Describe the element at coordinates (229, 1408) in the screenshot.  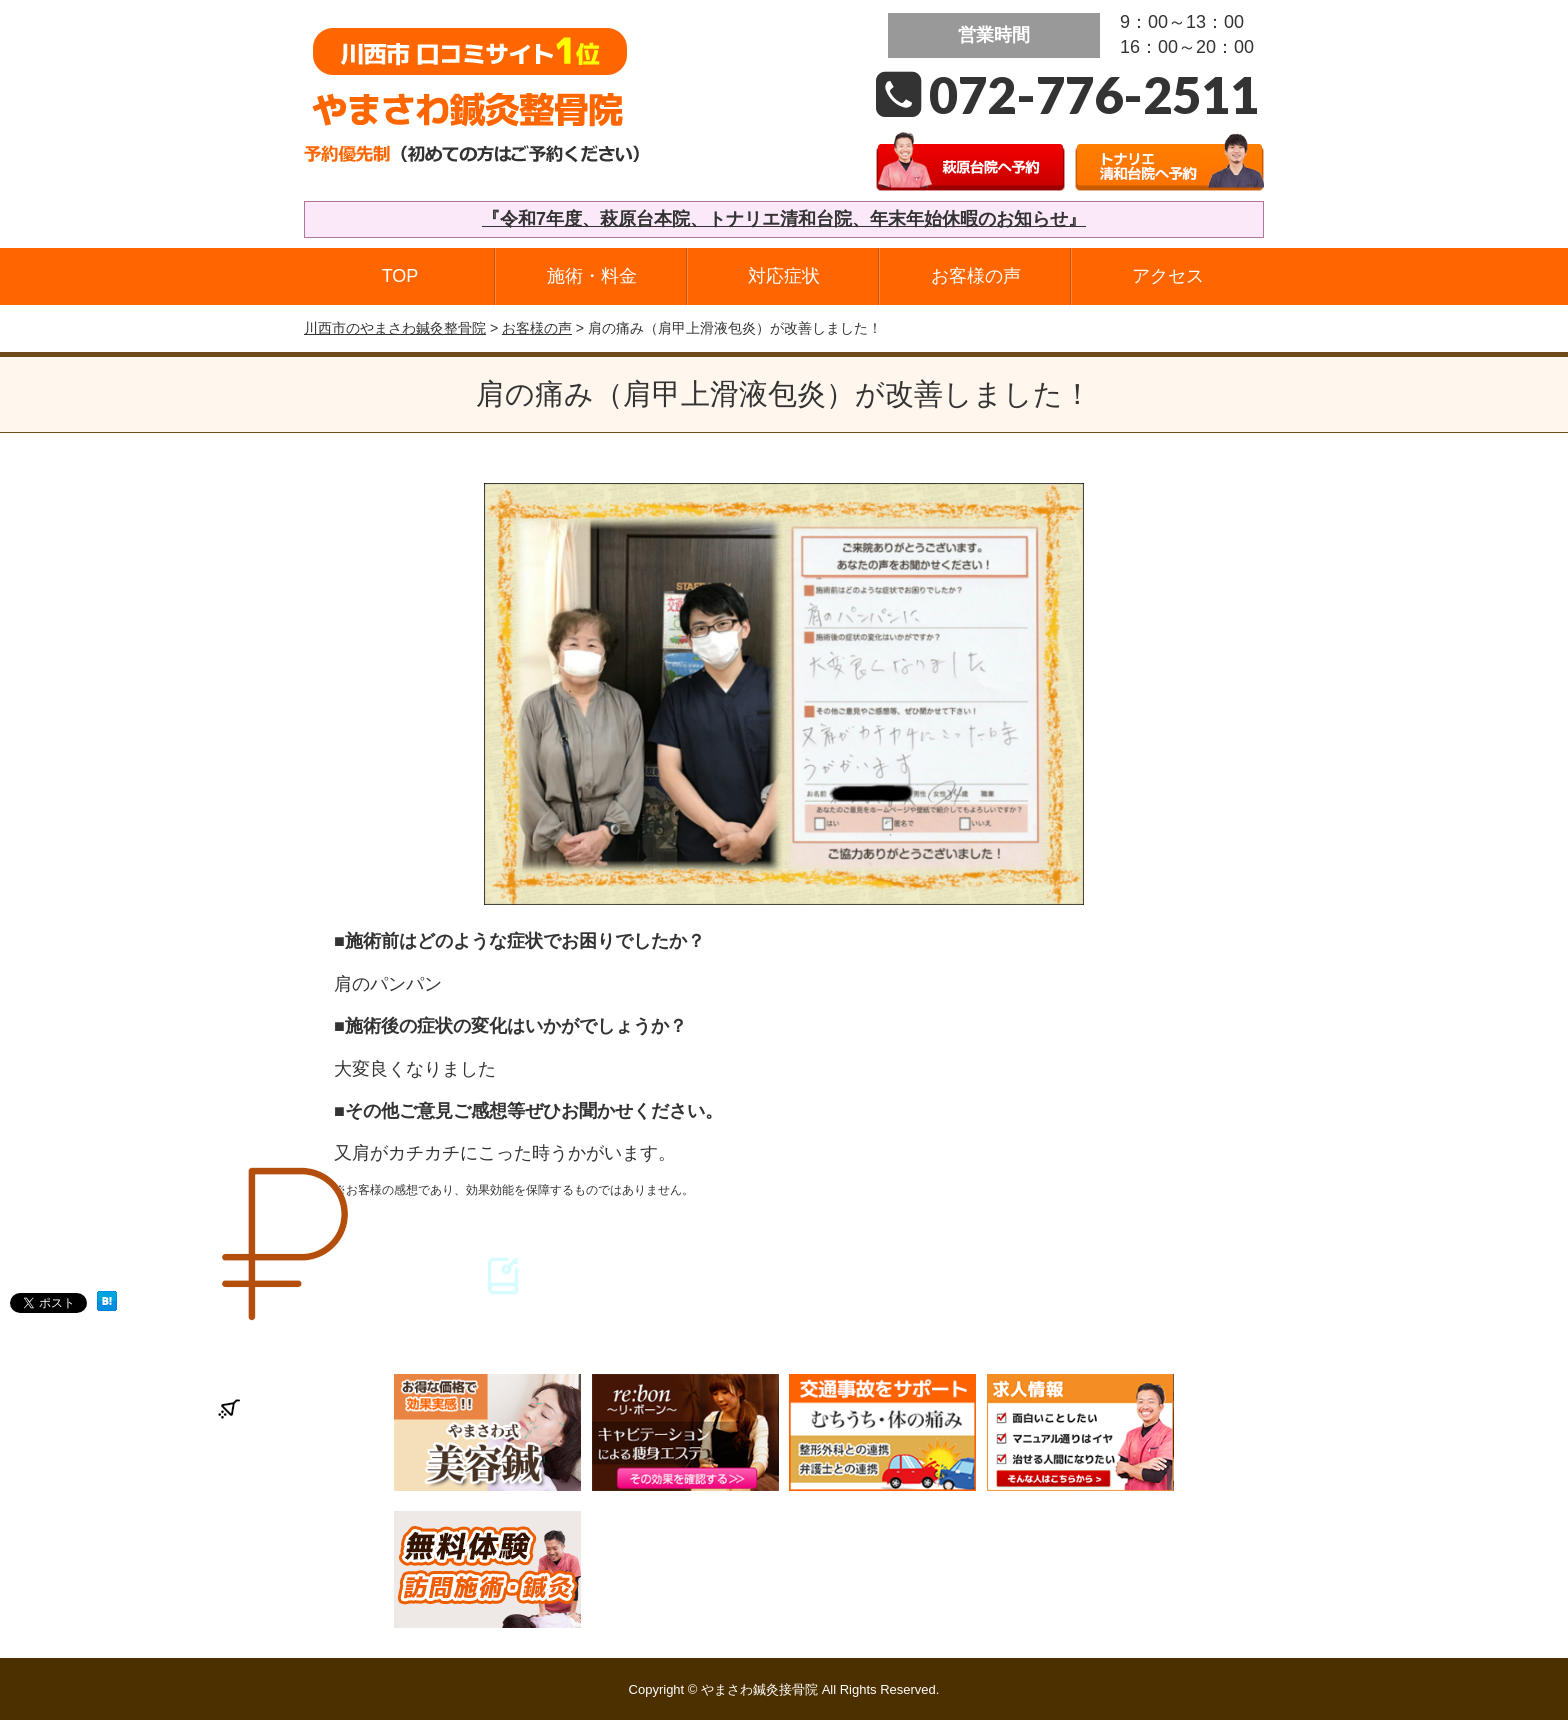
I see `bathroom or shower amenity indicator` at that location.